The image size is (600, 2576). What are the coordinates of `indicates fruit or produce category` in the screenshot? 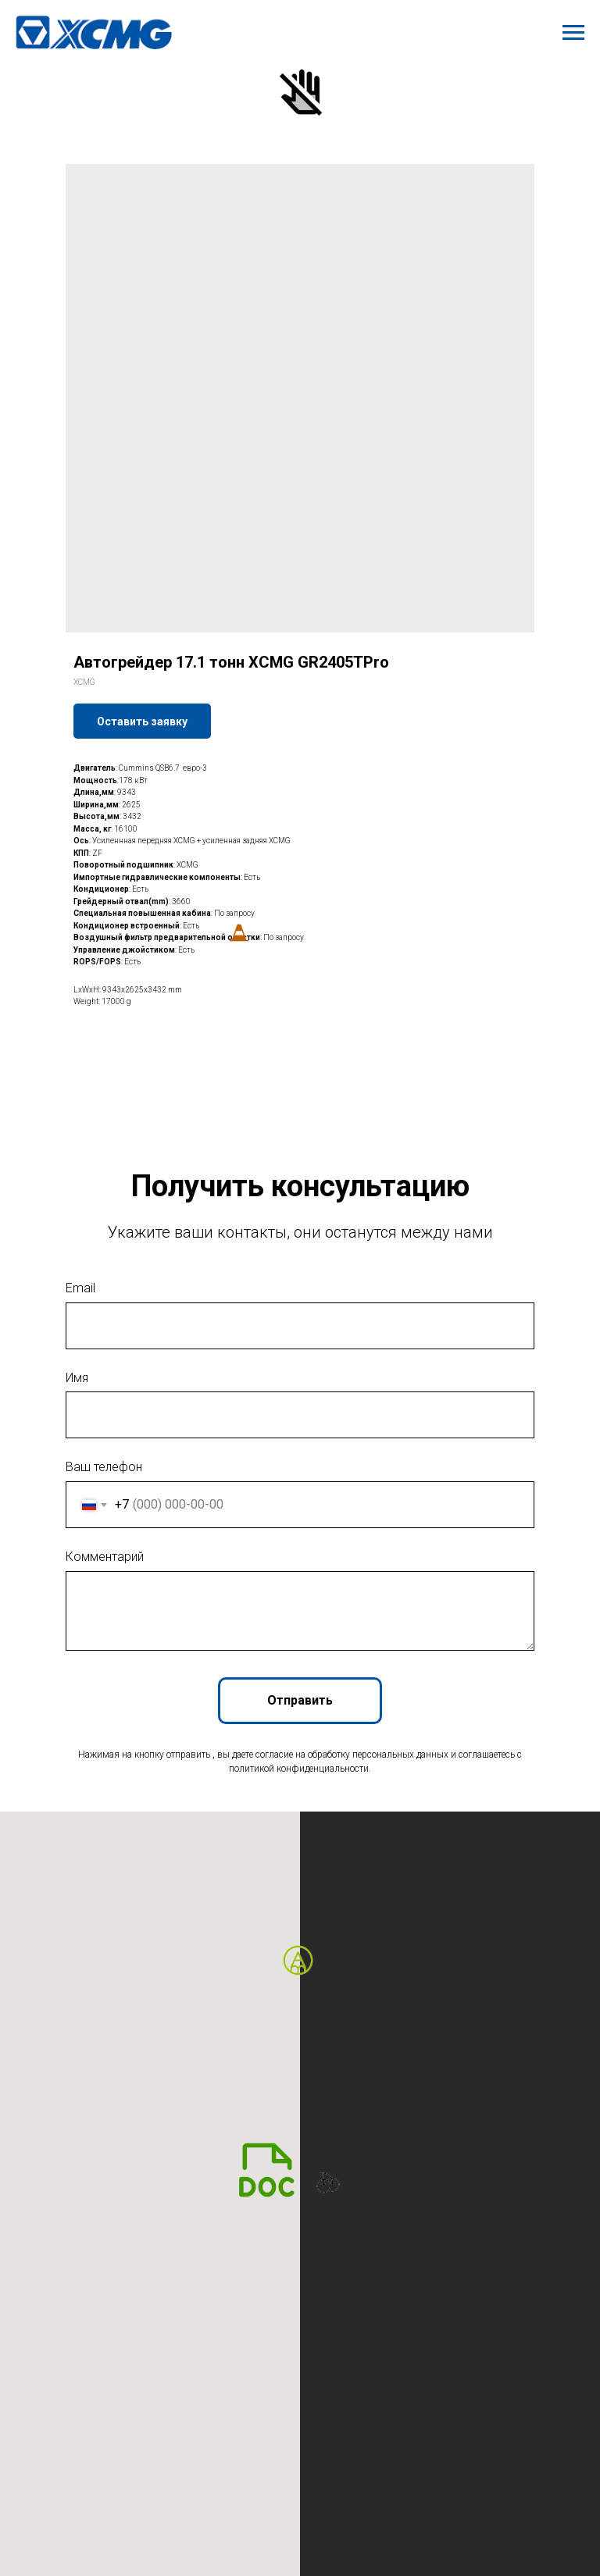 It's located at (327, 2182).